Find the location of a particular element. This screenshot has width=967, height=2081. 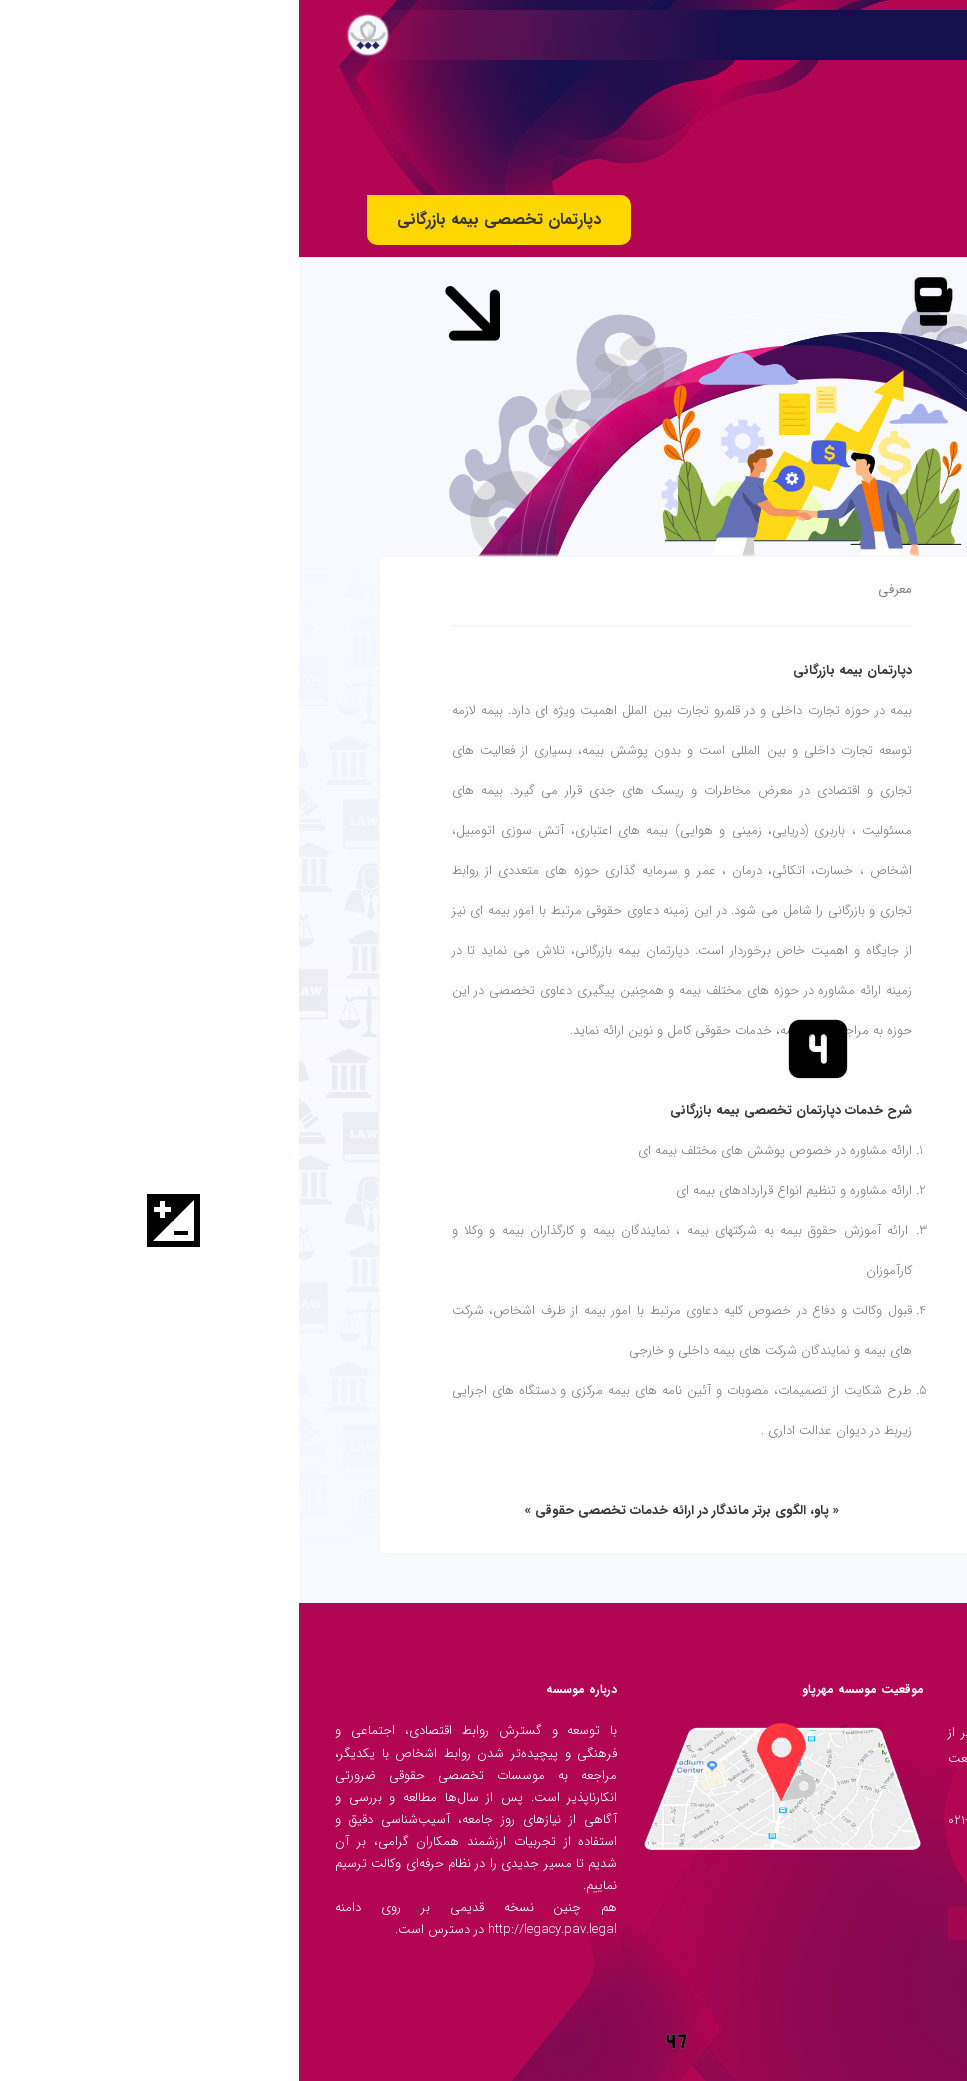

select option 4 from a numbered list is located at coordinates (818, 1049).